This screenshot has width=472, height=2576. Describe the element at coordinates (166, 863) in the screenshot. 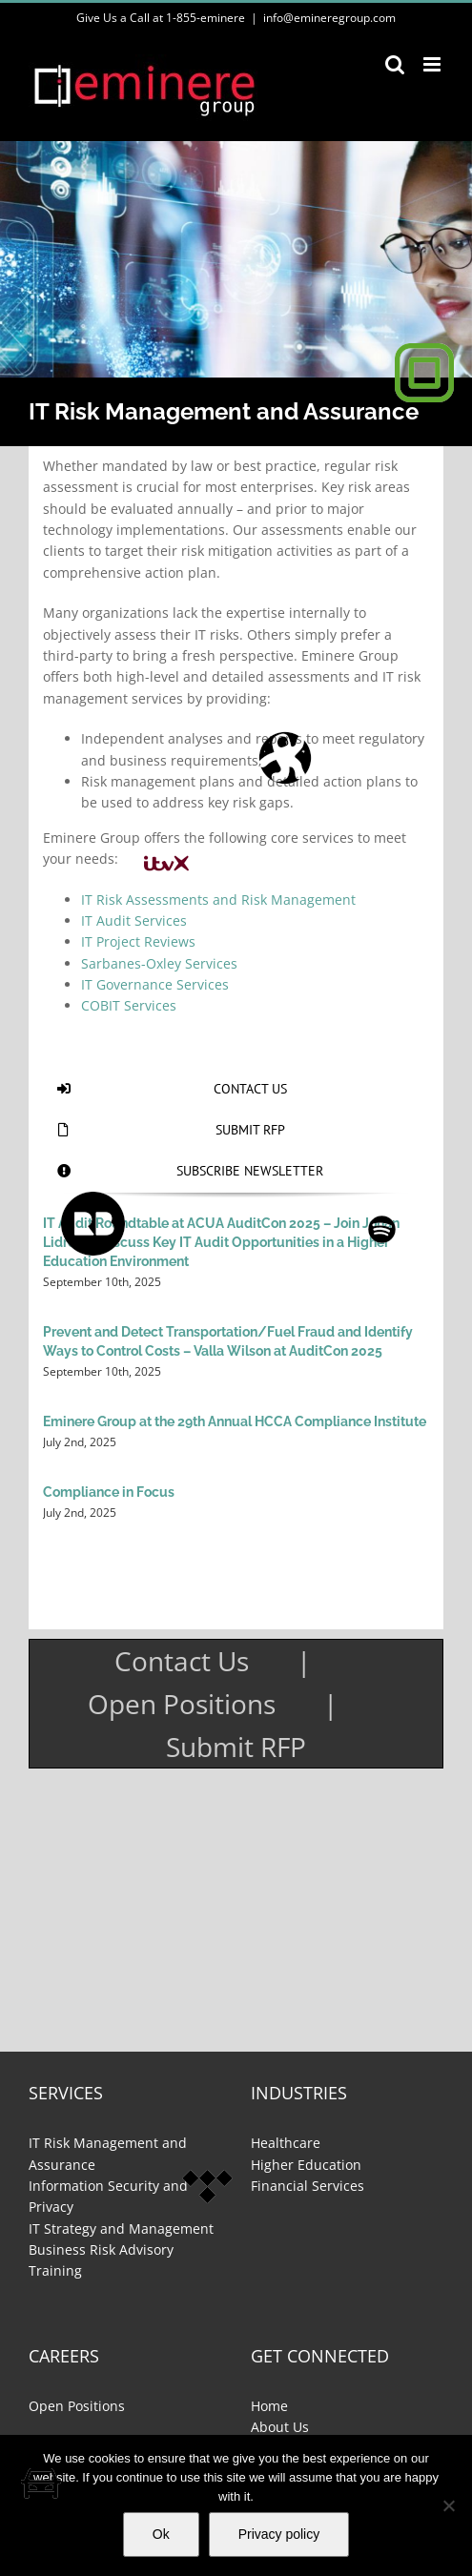

I see `open the ITVX streaming app` at that location.